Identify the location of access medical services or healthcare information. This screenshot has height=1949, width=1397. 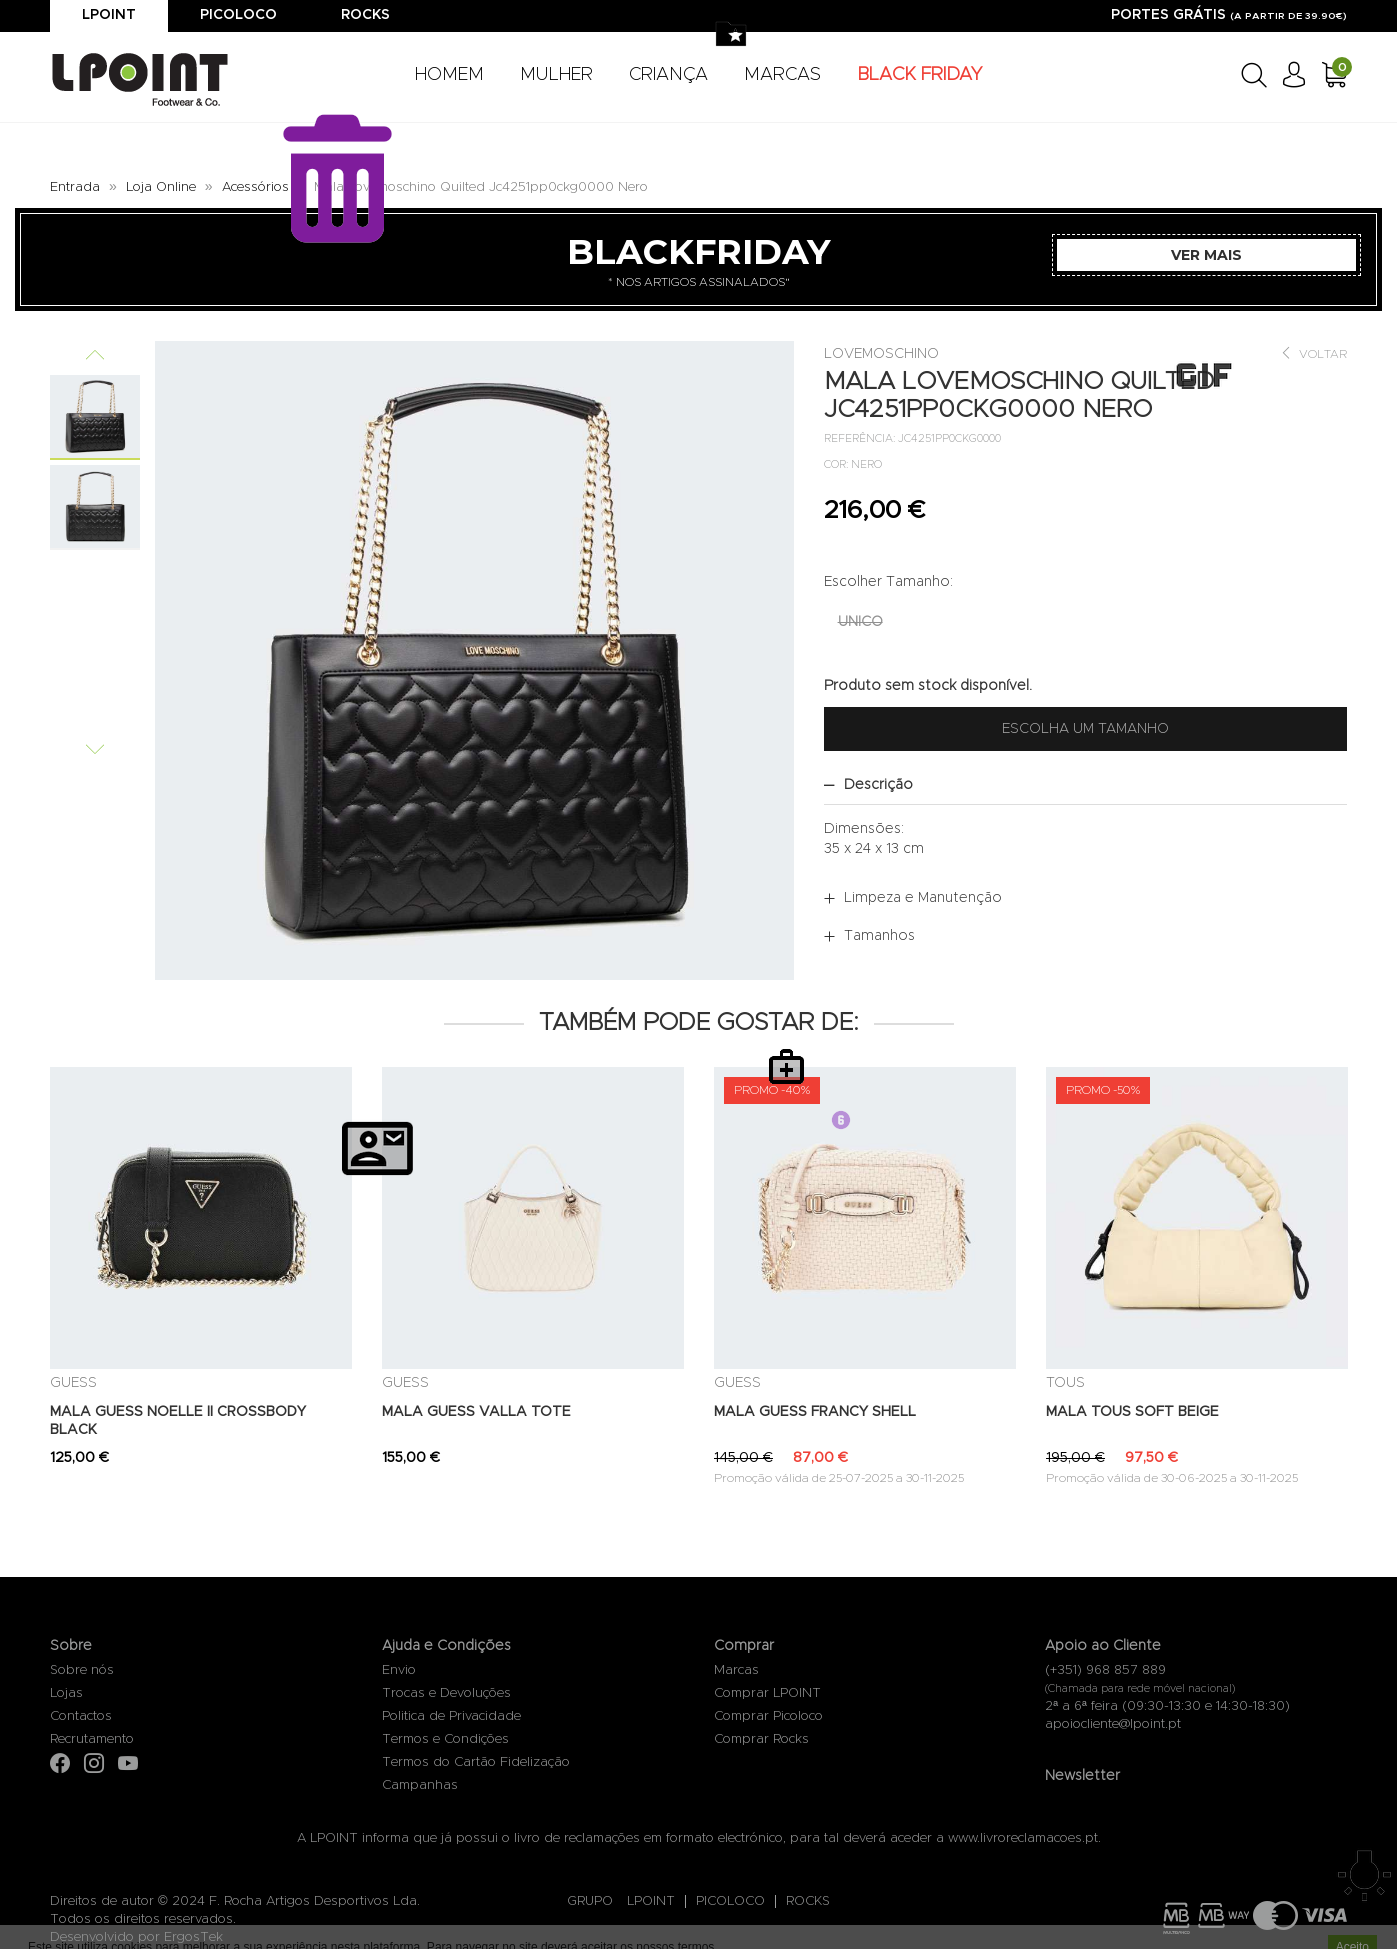
(786, 1066).